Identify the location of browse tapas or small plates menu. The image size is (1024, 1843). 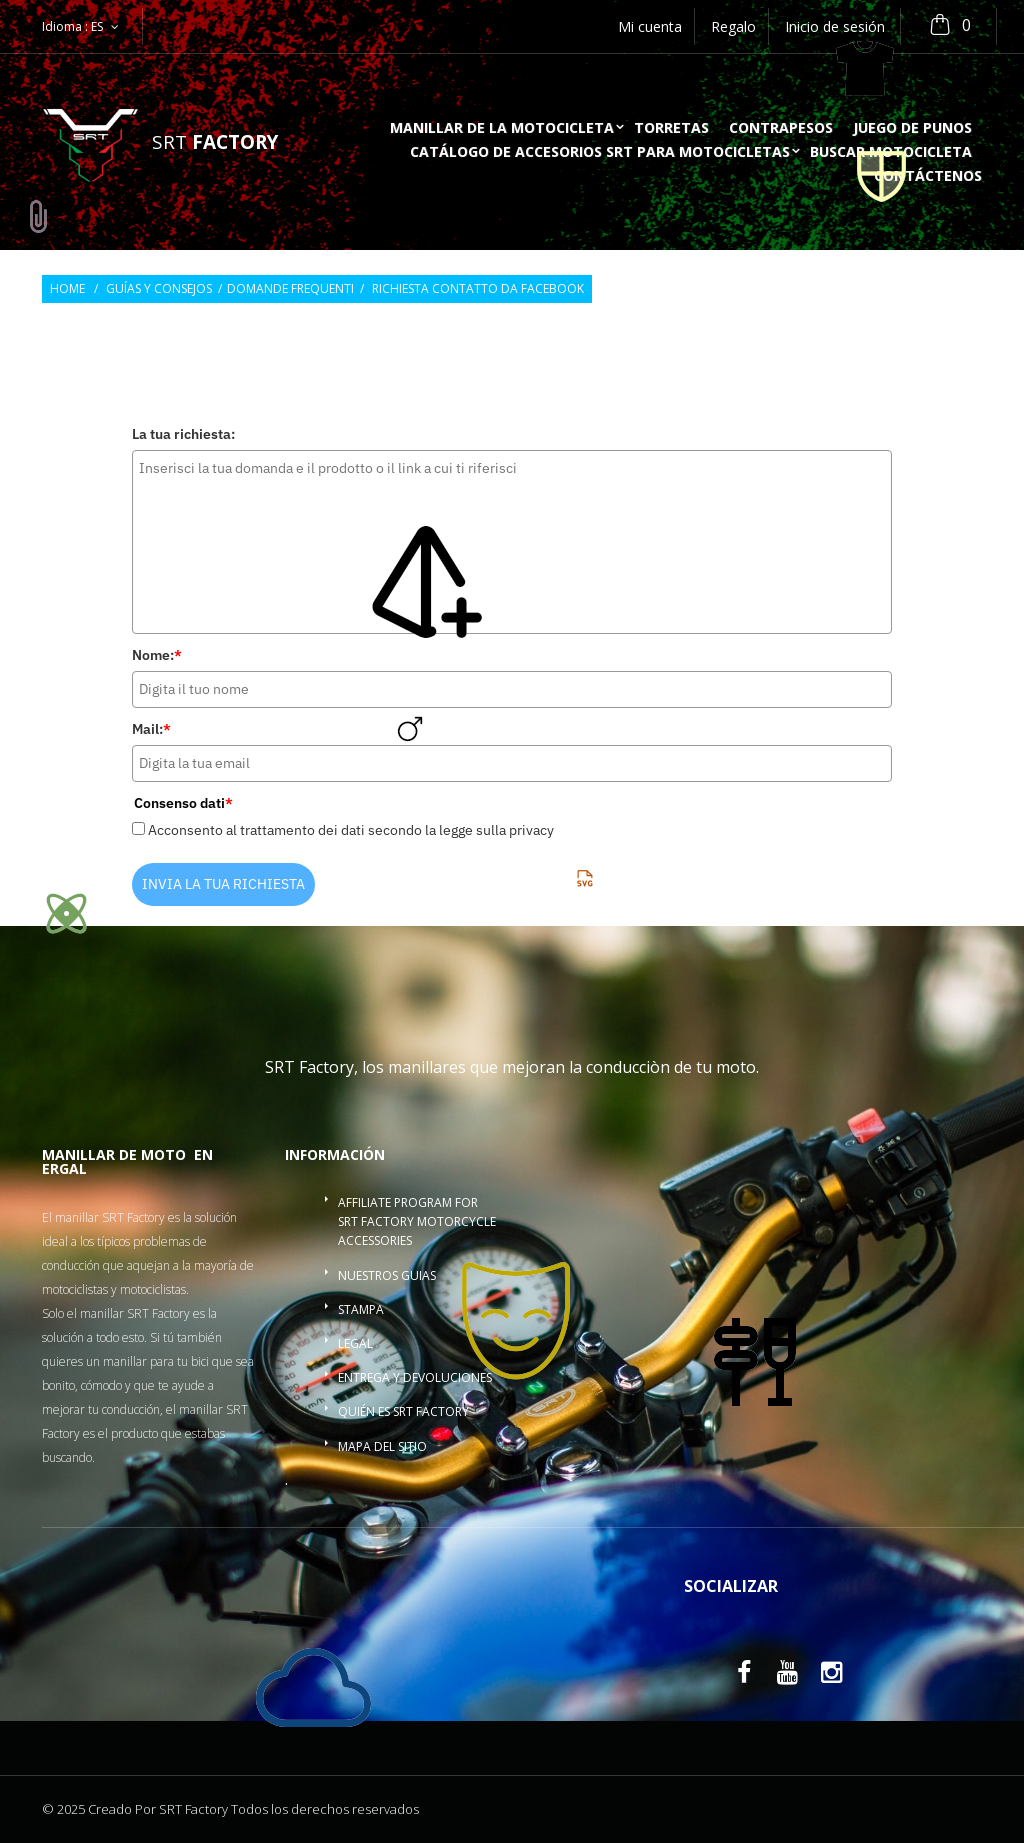
(756, 1362).